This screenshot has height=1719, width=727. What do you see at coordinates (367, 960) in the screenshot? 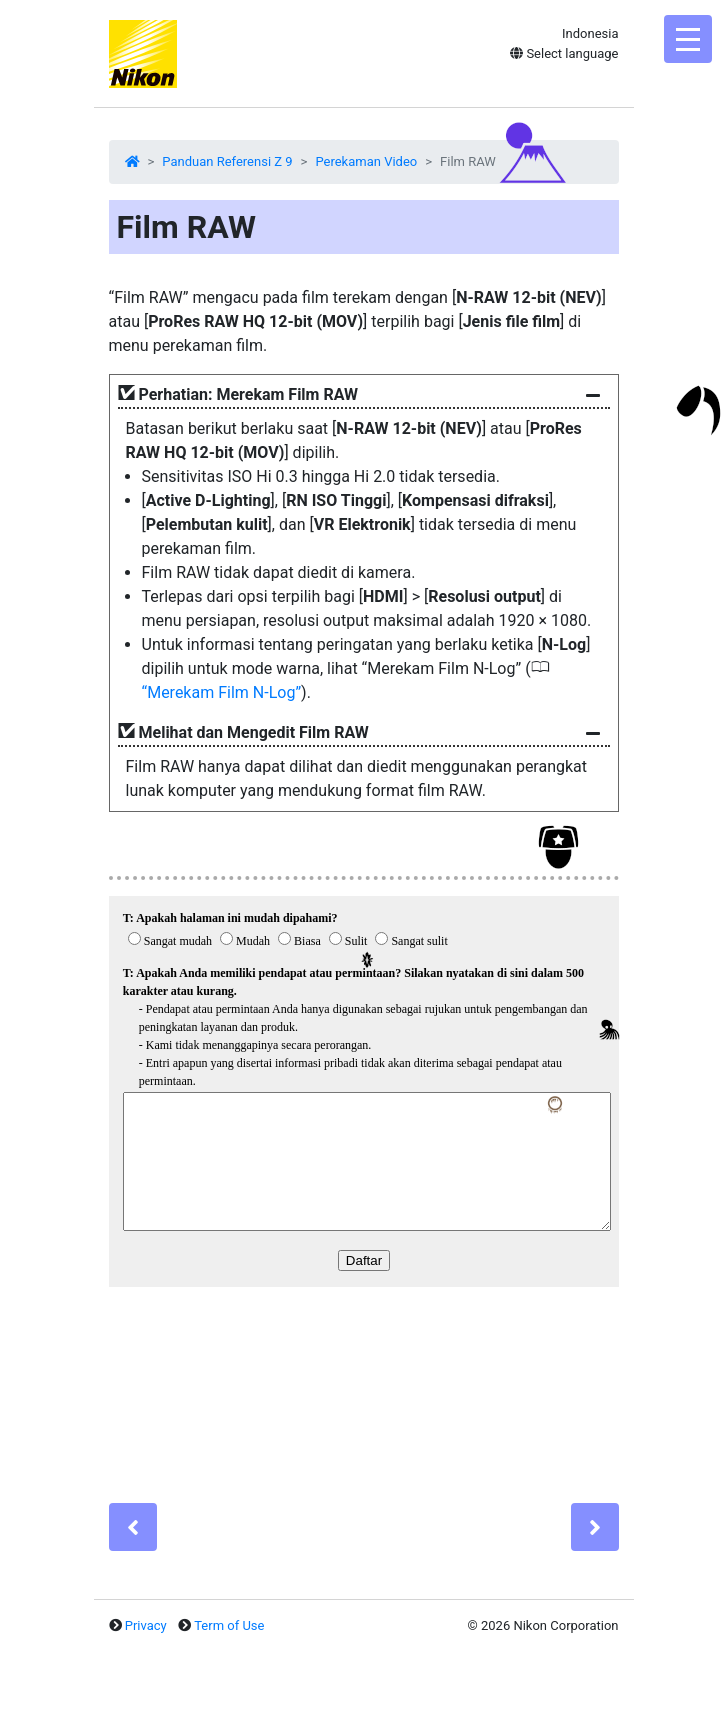
I see `collect or view crystals/gems in inventory` at bounding box center [367, 960].